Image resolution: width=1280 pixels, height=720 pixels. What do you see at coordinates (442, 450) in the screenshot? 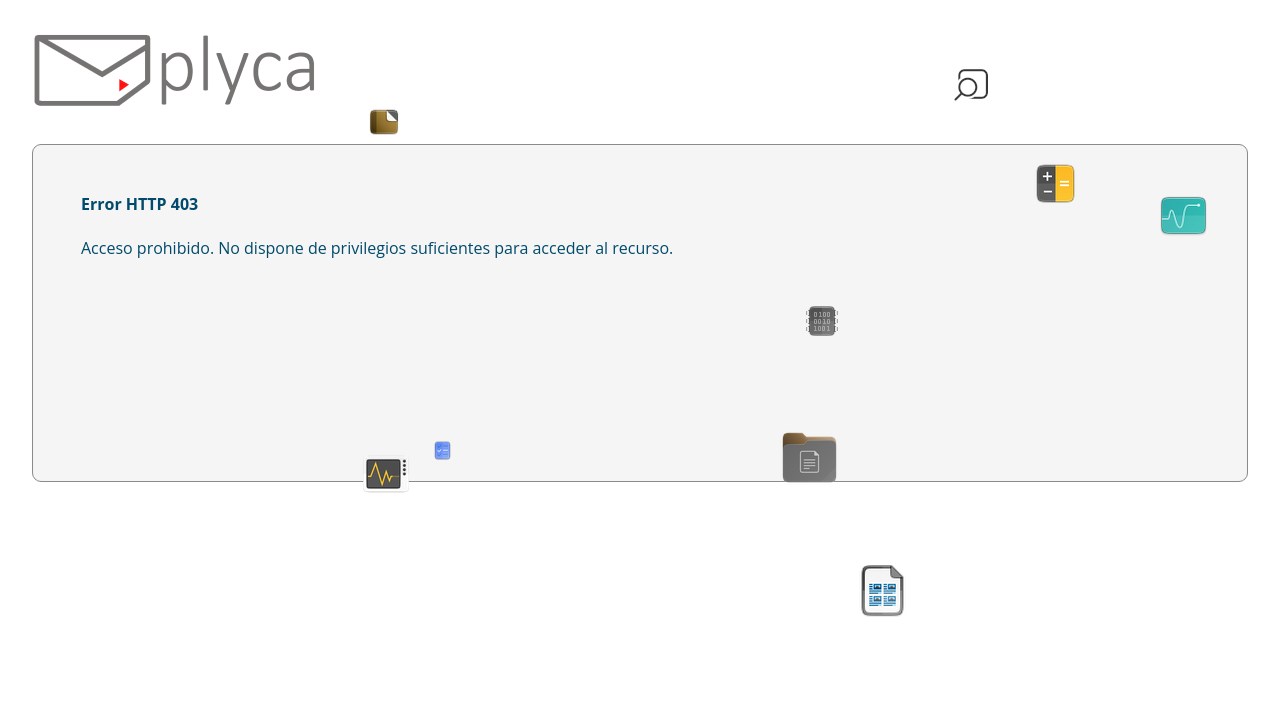
I see `open your bookmarks or saved items app` at bounding box center [442, 450].